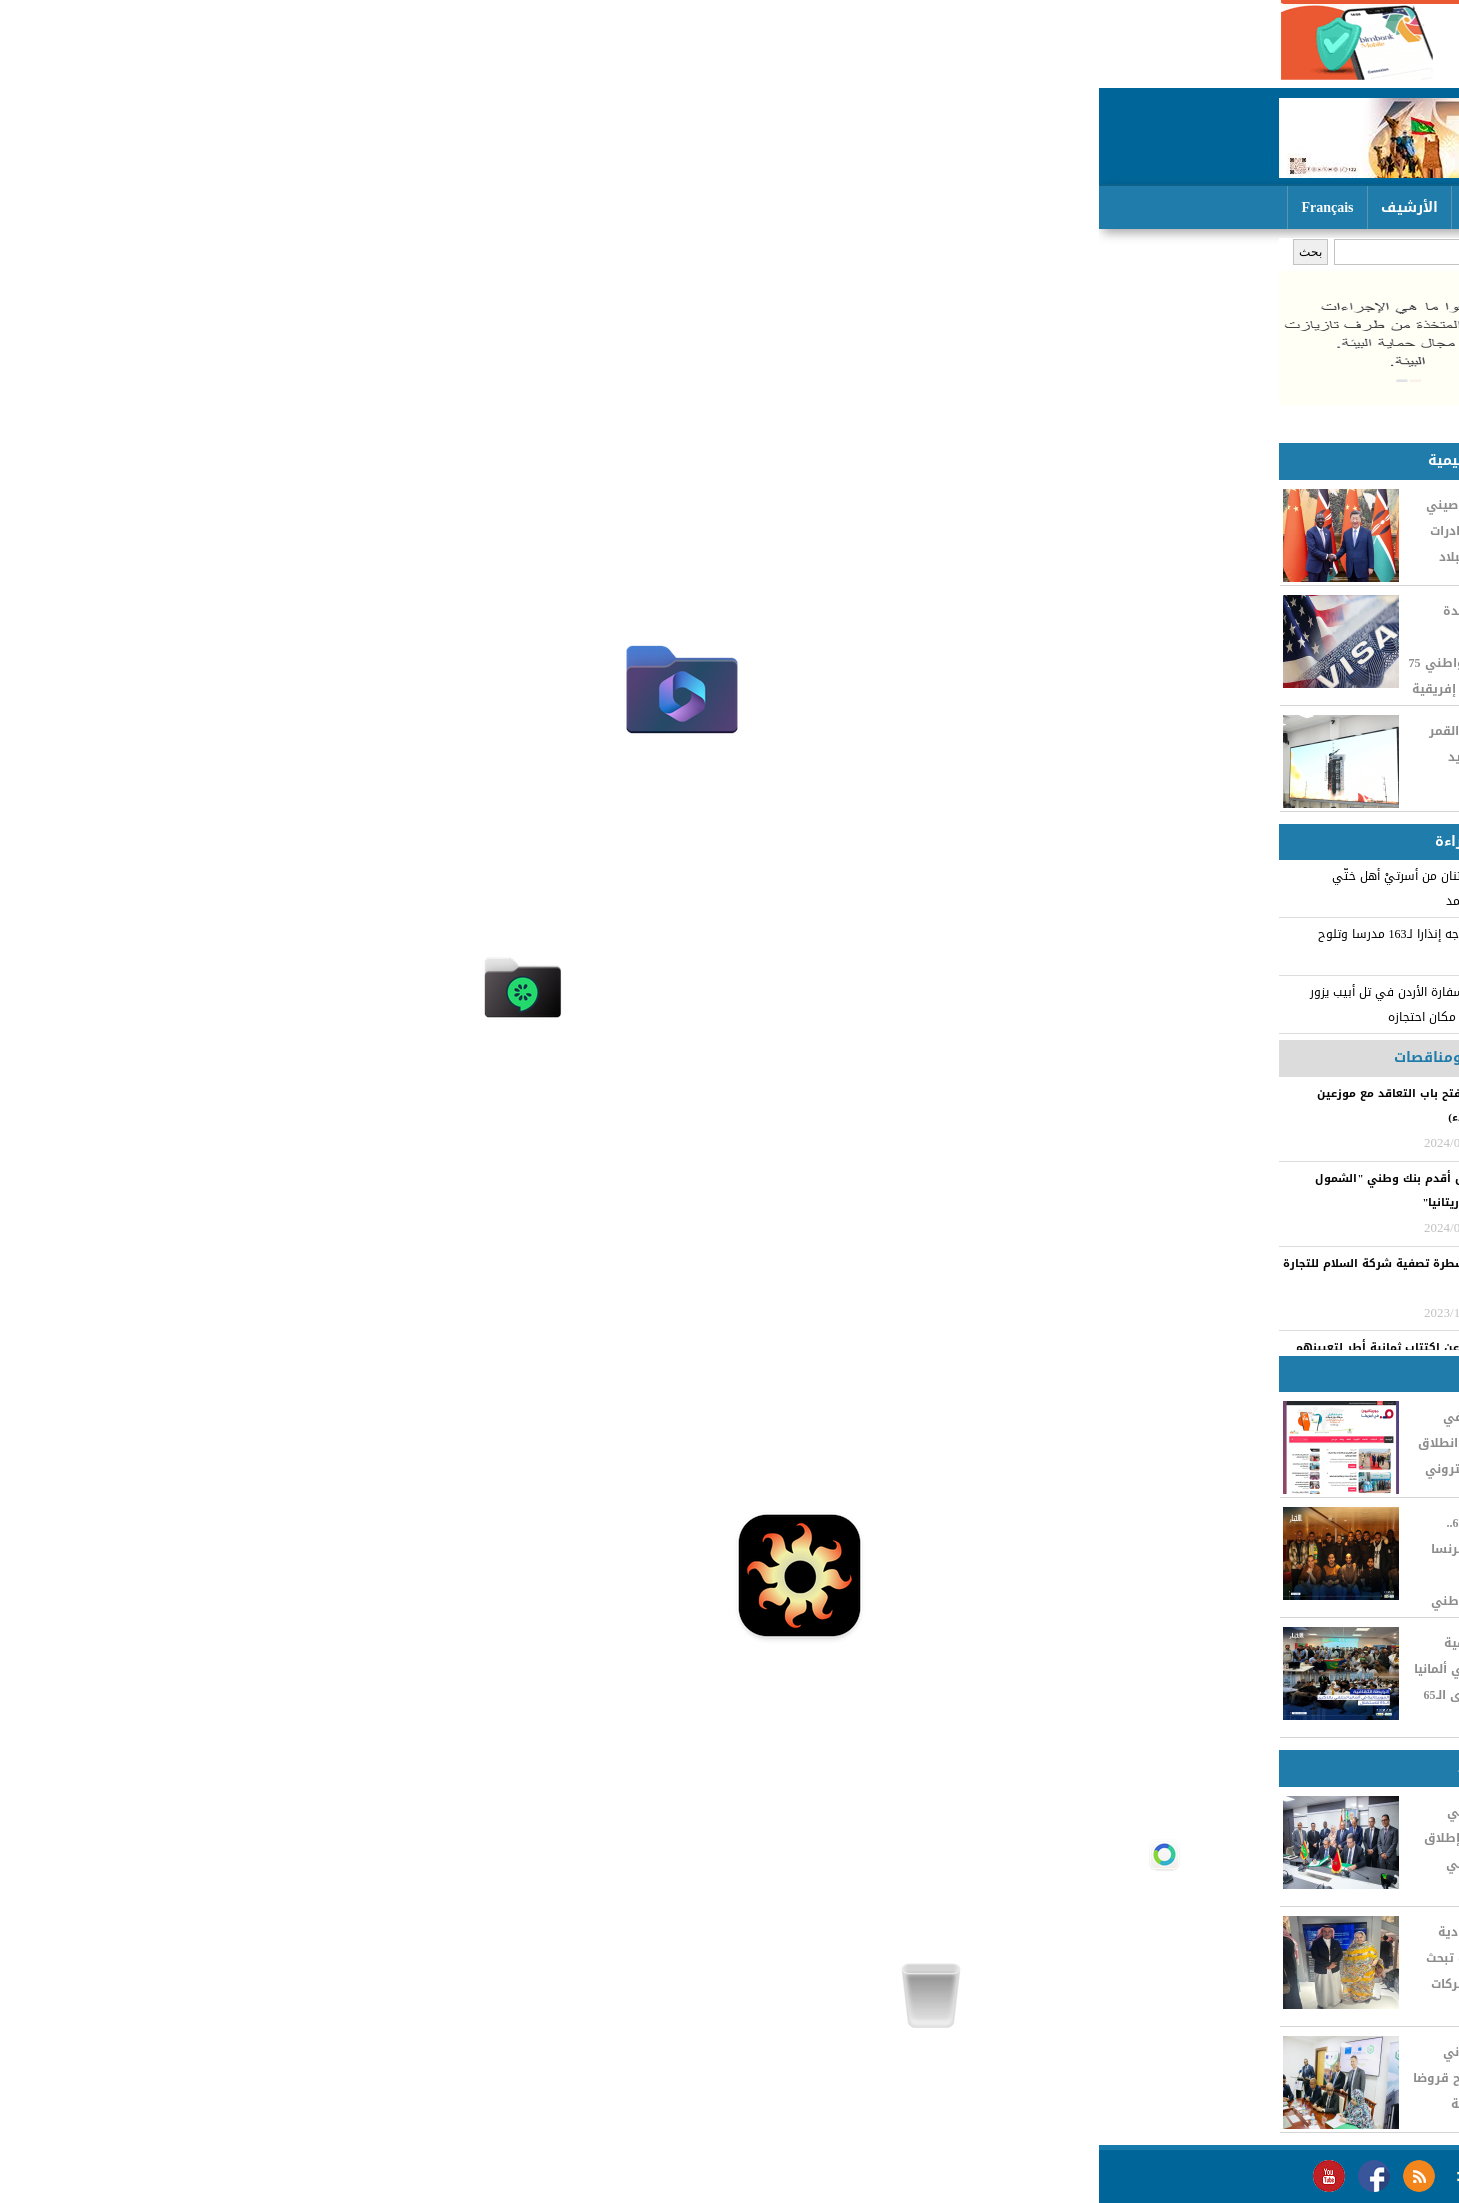 The image size is (1459, 2203). What do you see at coordinates (681, 692) in the screenshot?
I see `open microsoft 365 files folder` at bounding box center [681, 692].